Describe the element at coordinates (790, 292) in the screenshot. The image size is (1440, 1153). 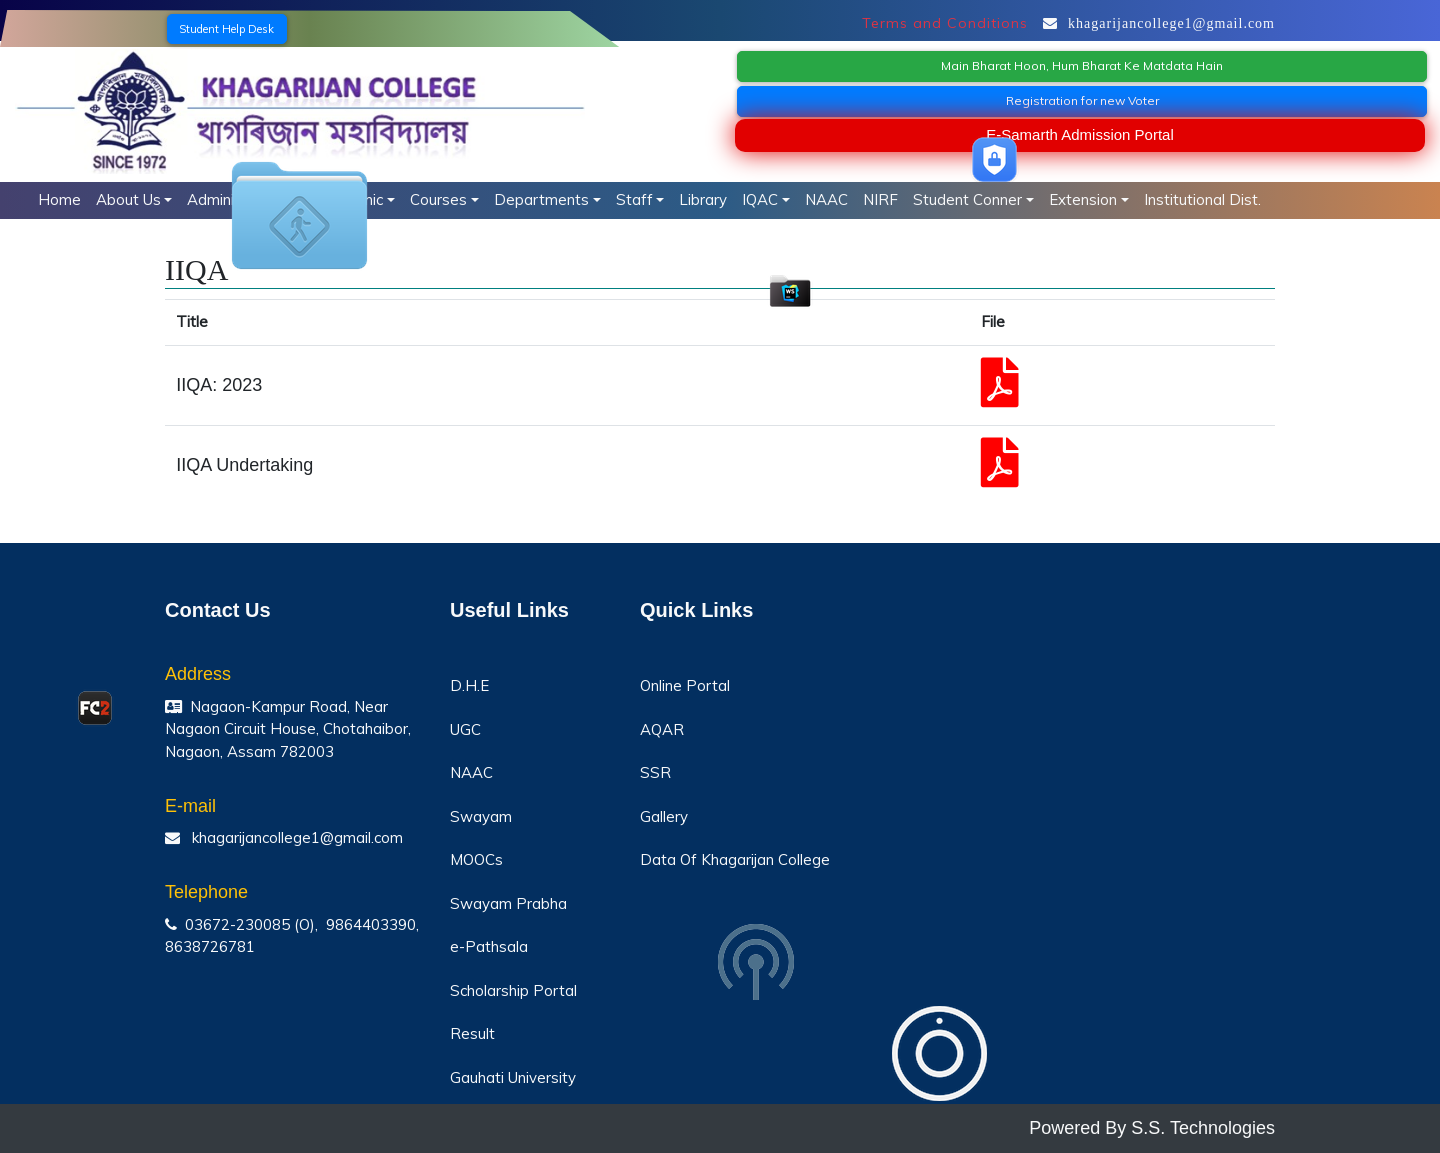
I see `open webstorm project folder` at that location.